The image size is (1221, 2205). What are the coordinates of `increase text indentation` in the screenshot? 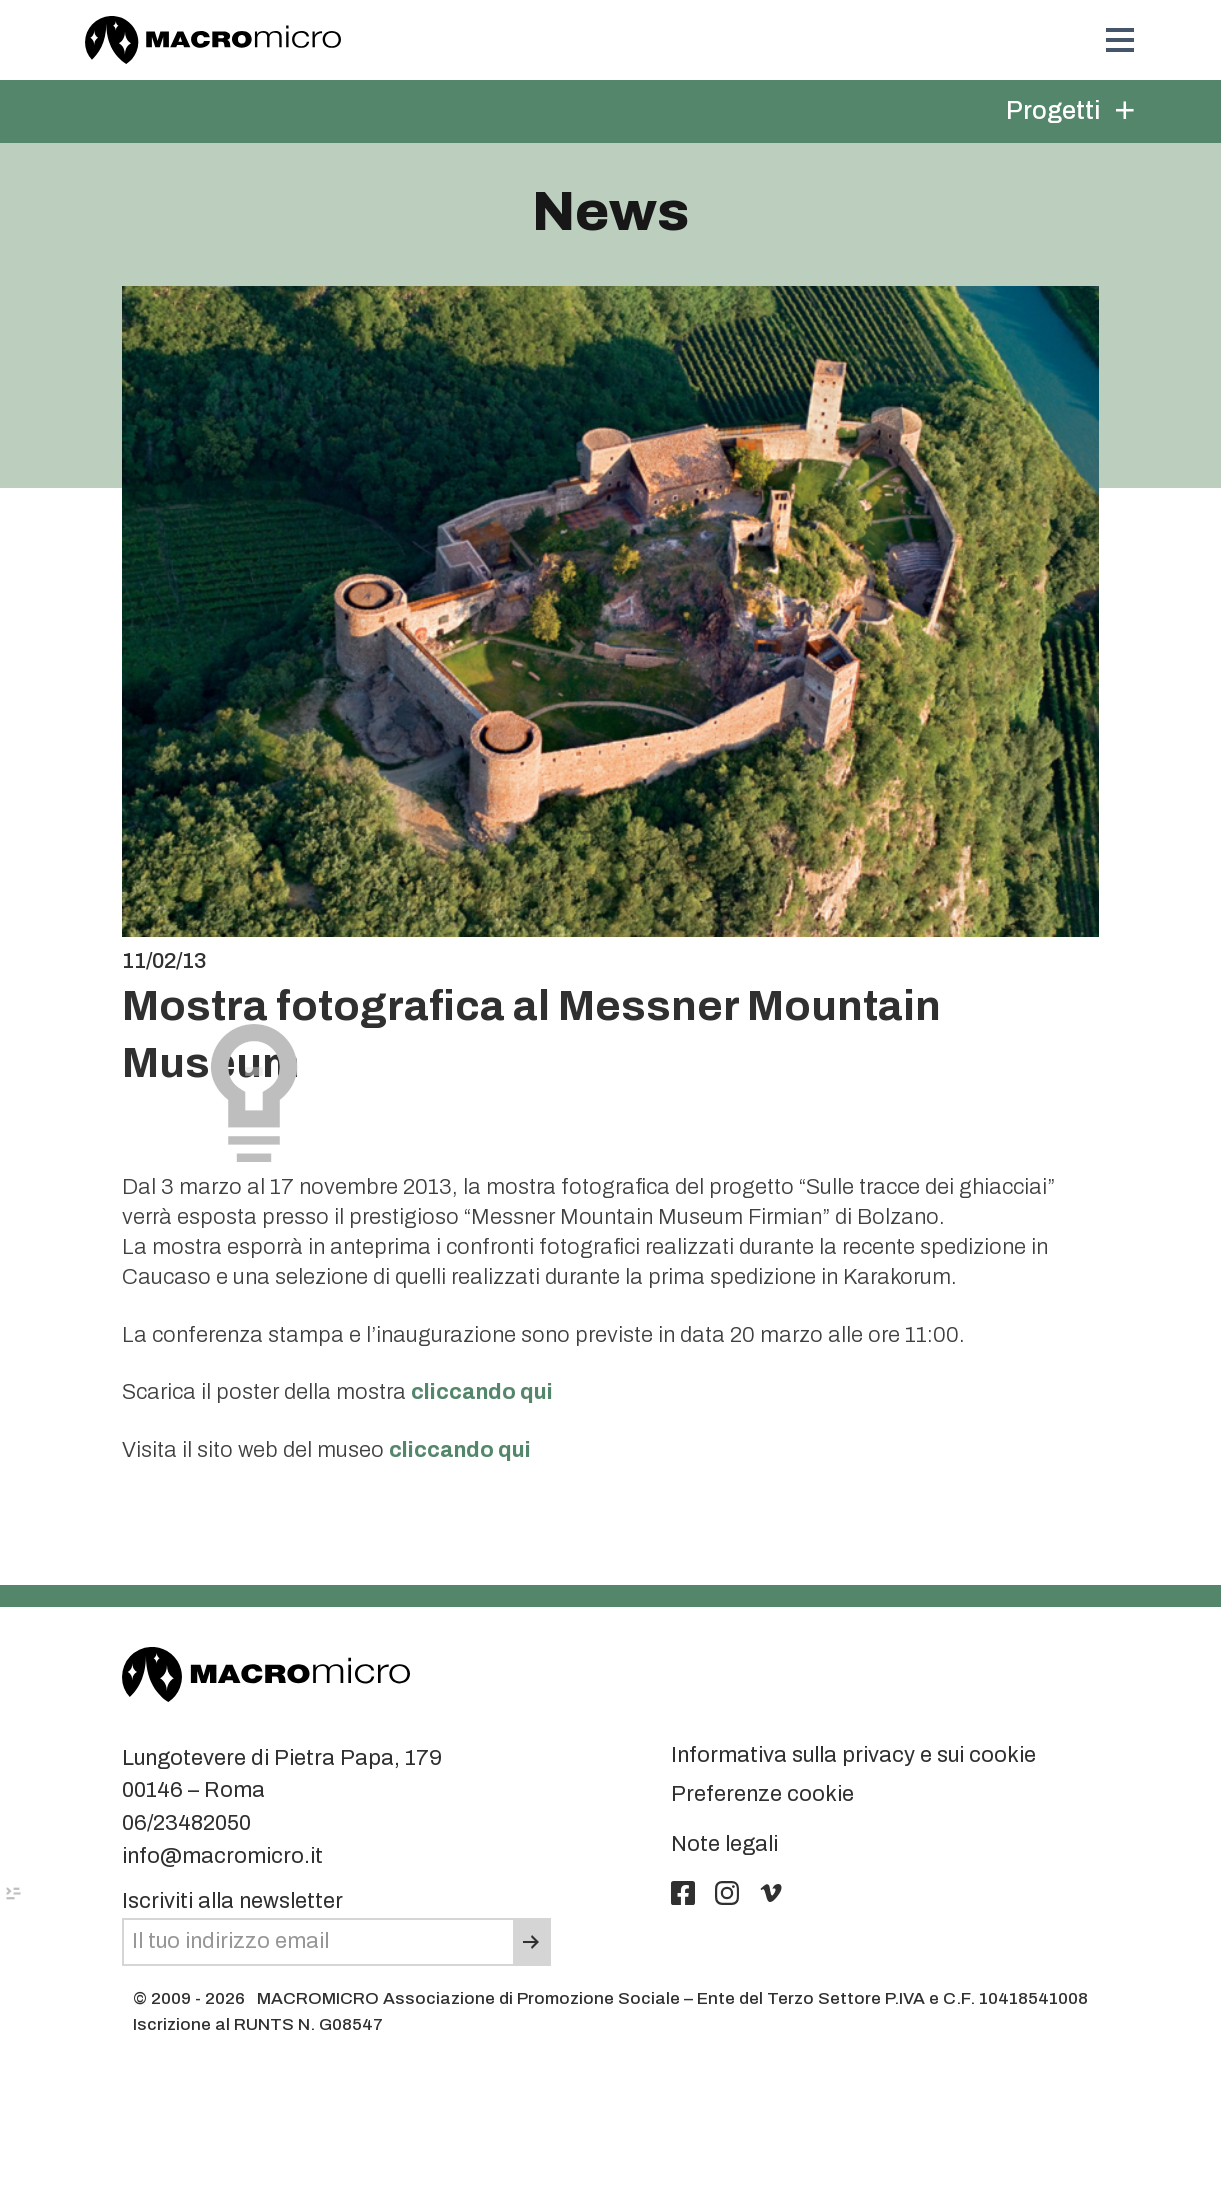 It's located at (13, 1893).